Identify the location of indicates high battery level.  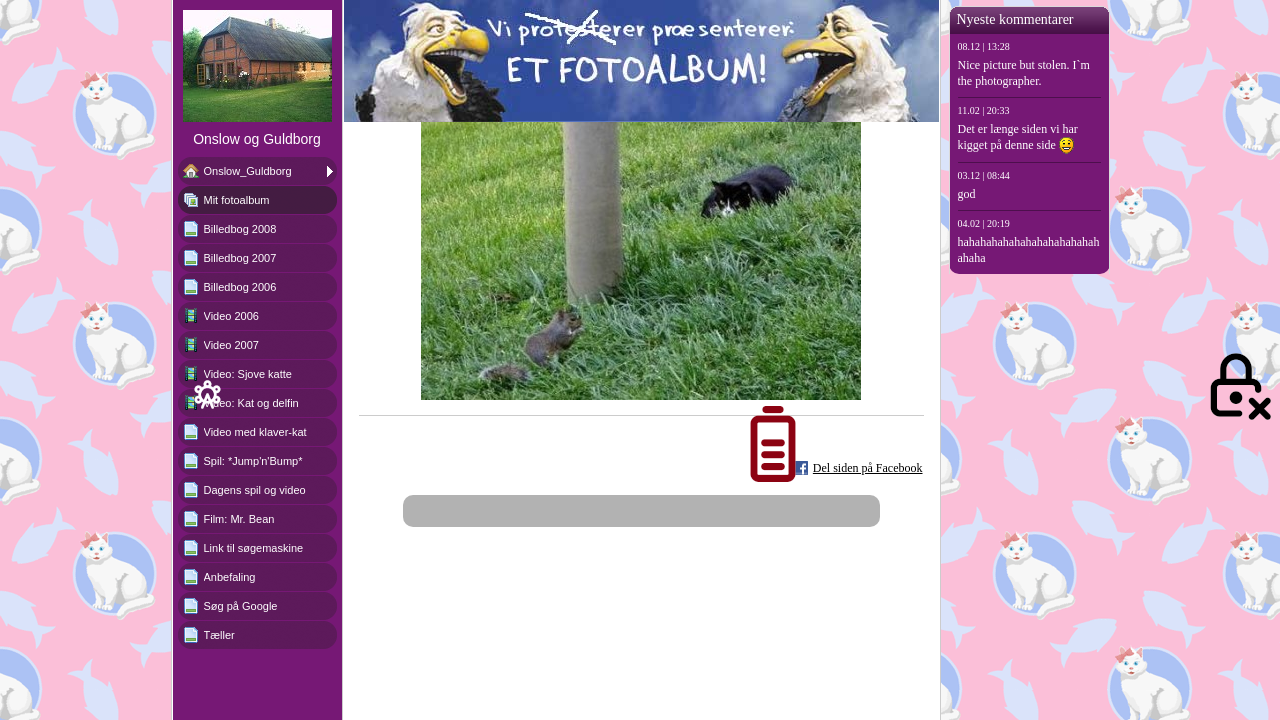
(773, 444).